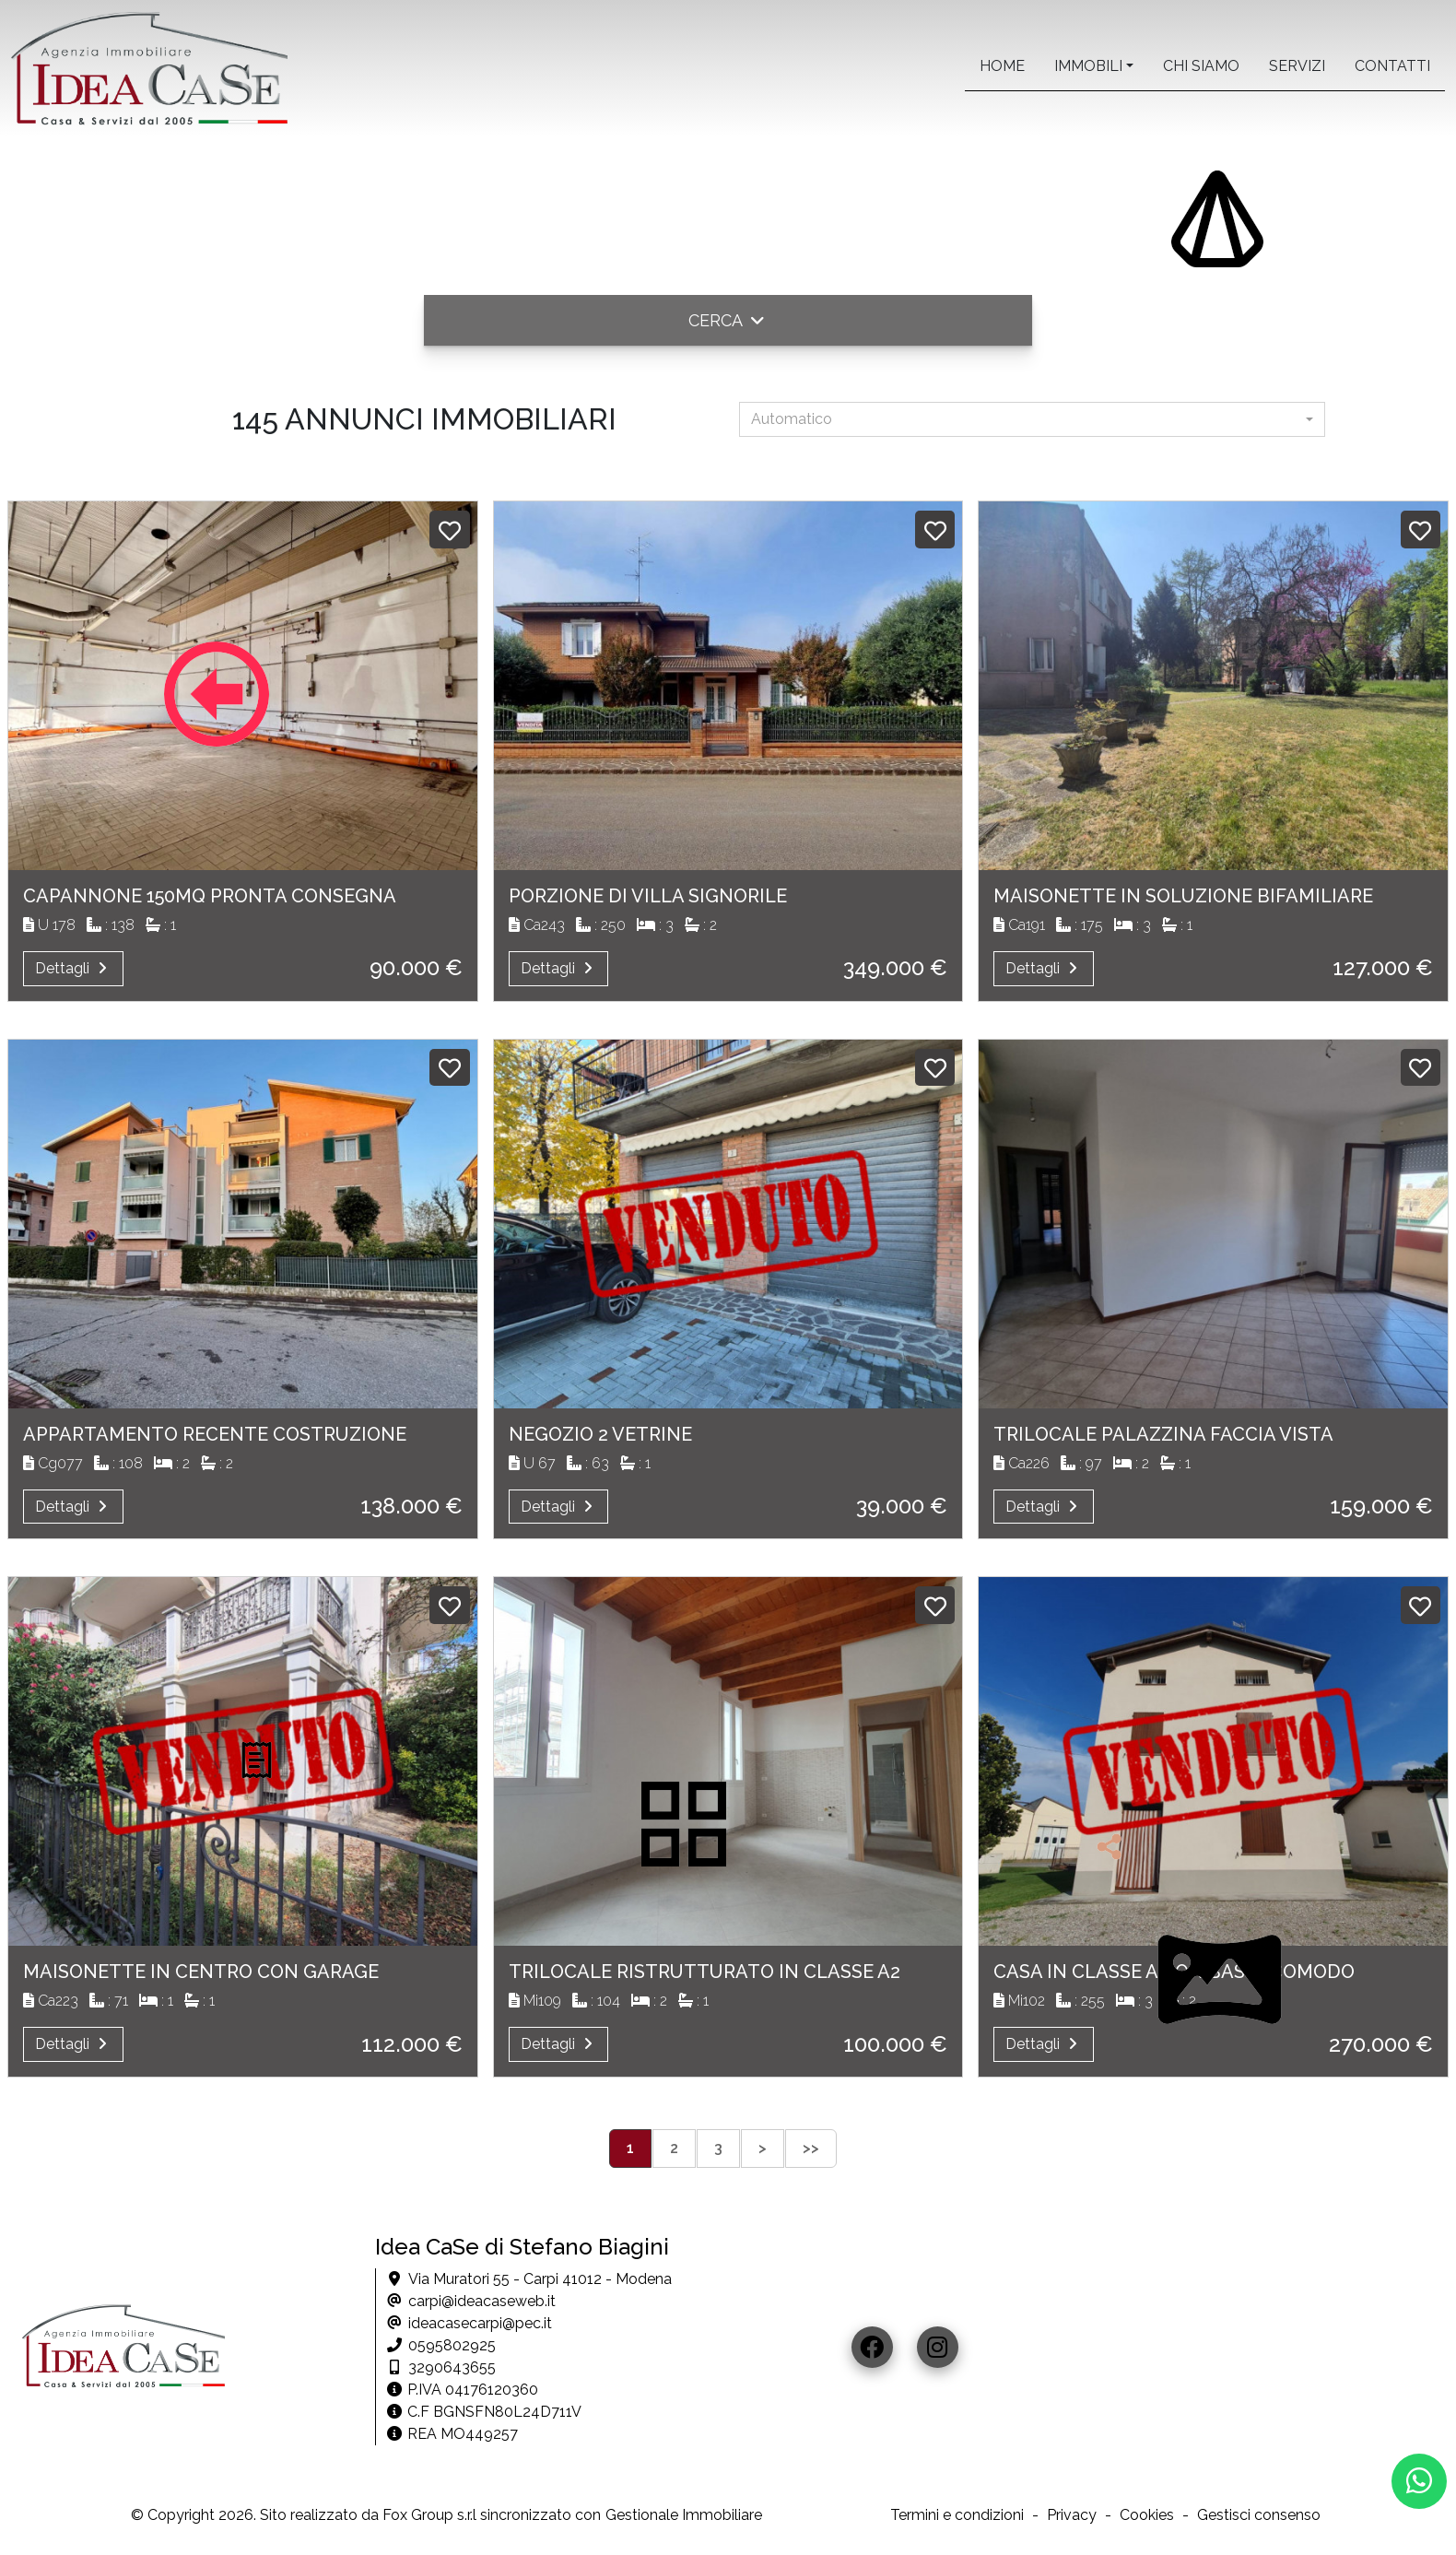  I want to click on view 3D shape or geometric object, so click(1217, 221).